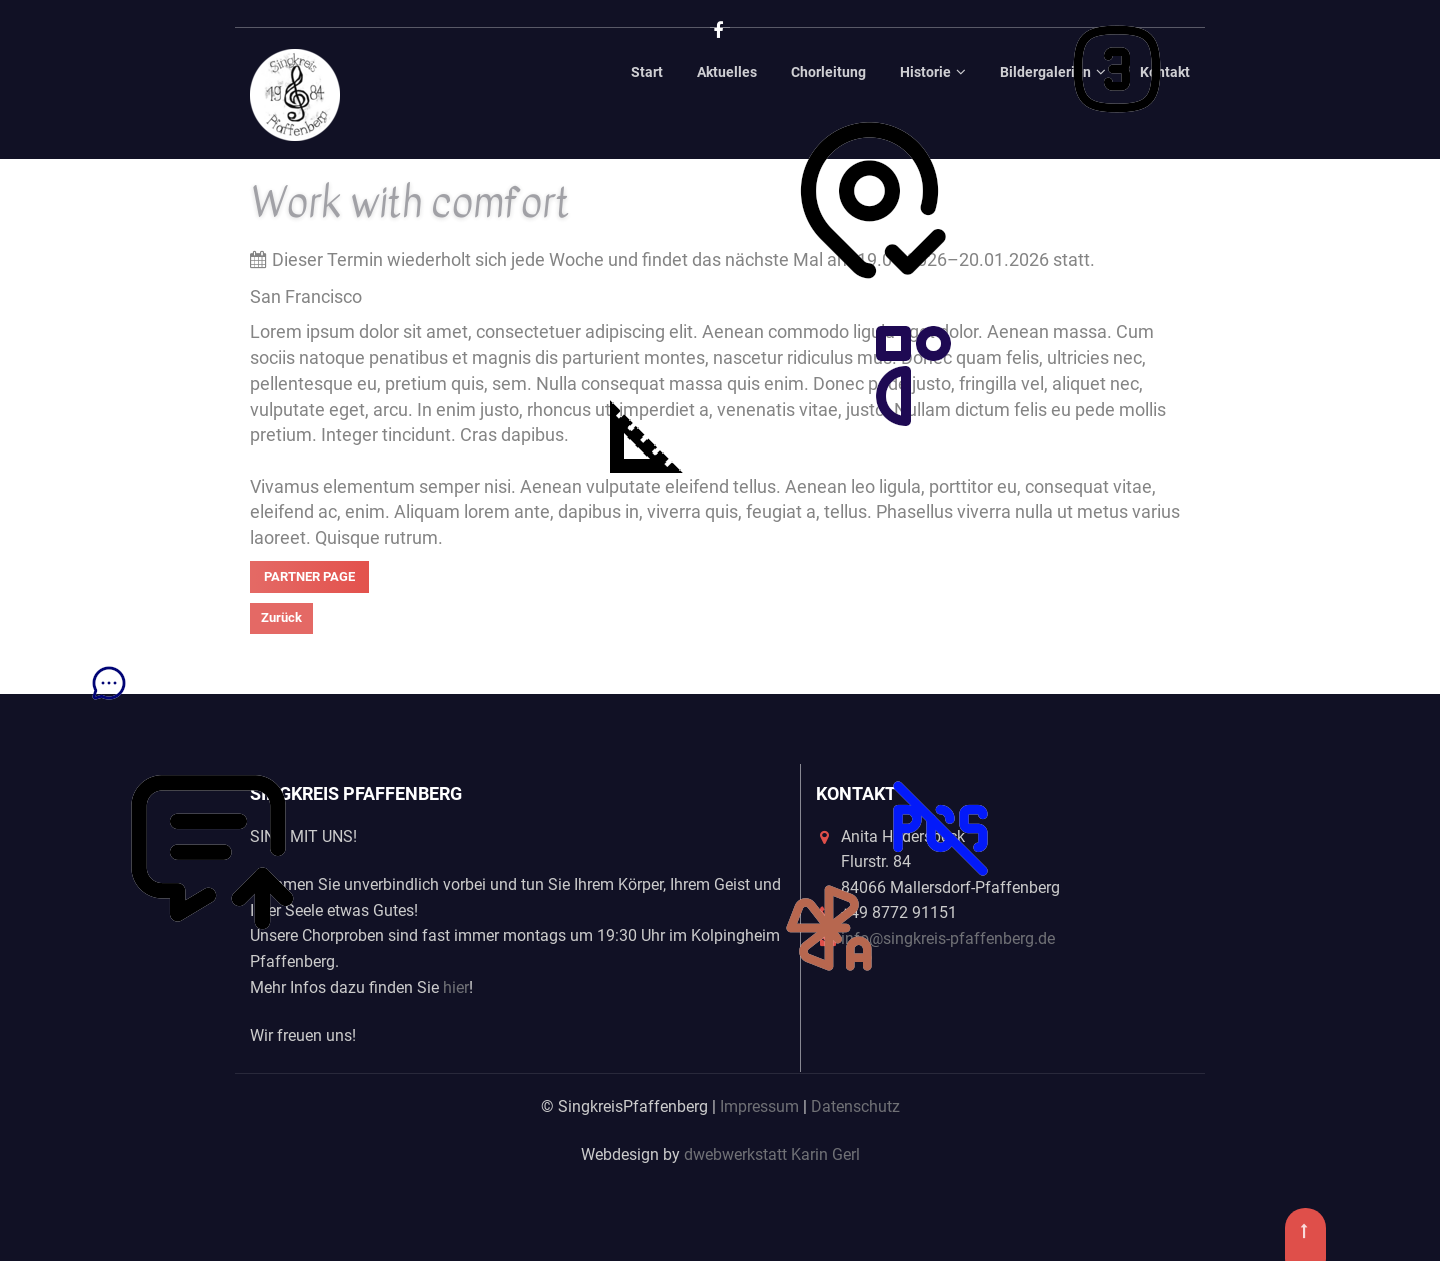  Describe the element at coordinates (646, 436) in the screenshot. I see `measure area or dimensions` at that location.